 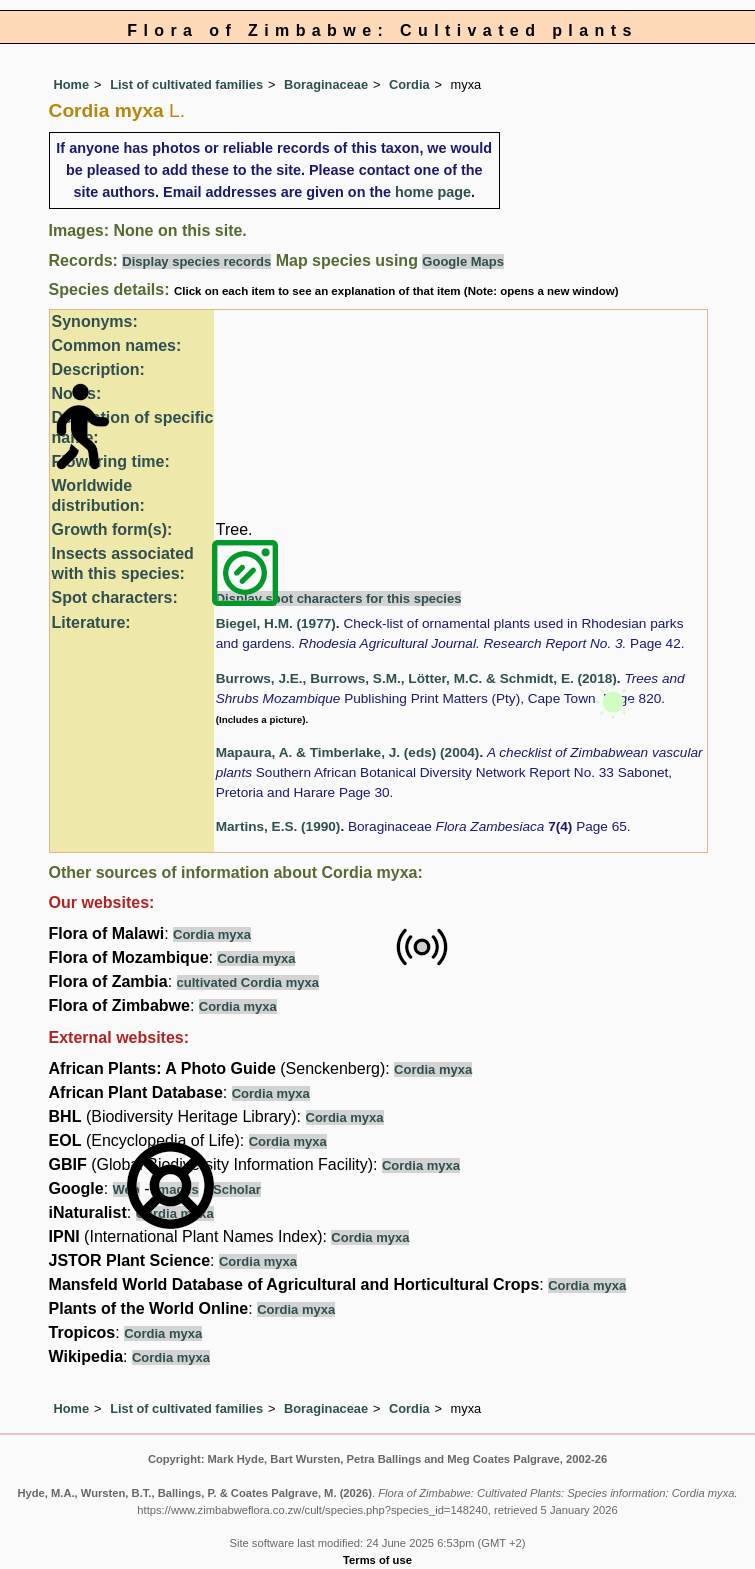 What do you see at coordinates (245, 573) in the screenshot?
I see `access laundry or washing machine controls` at bounding box center [245, 573].